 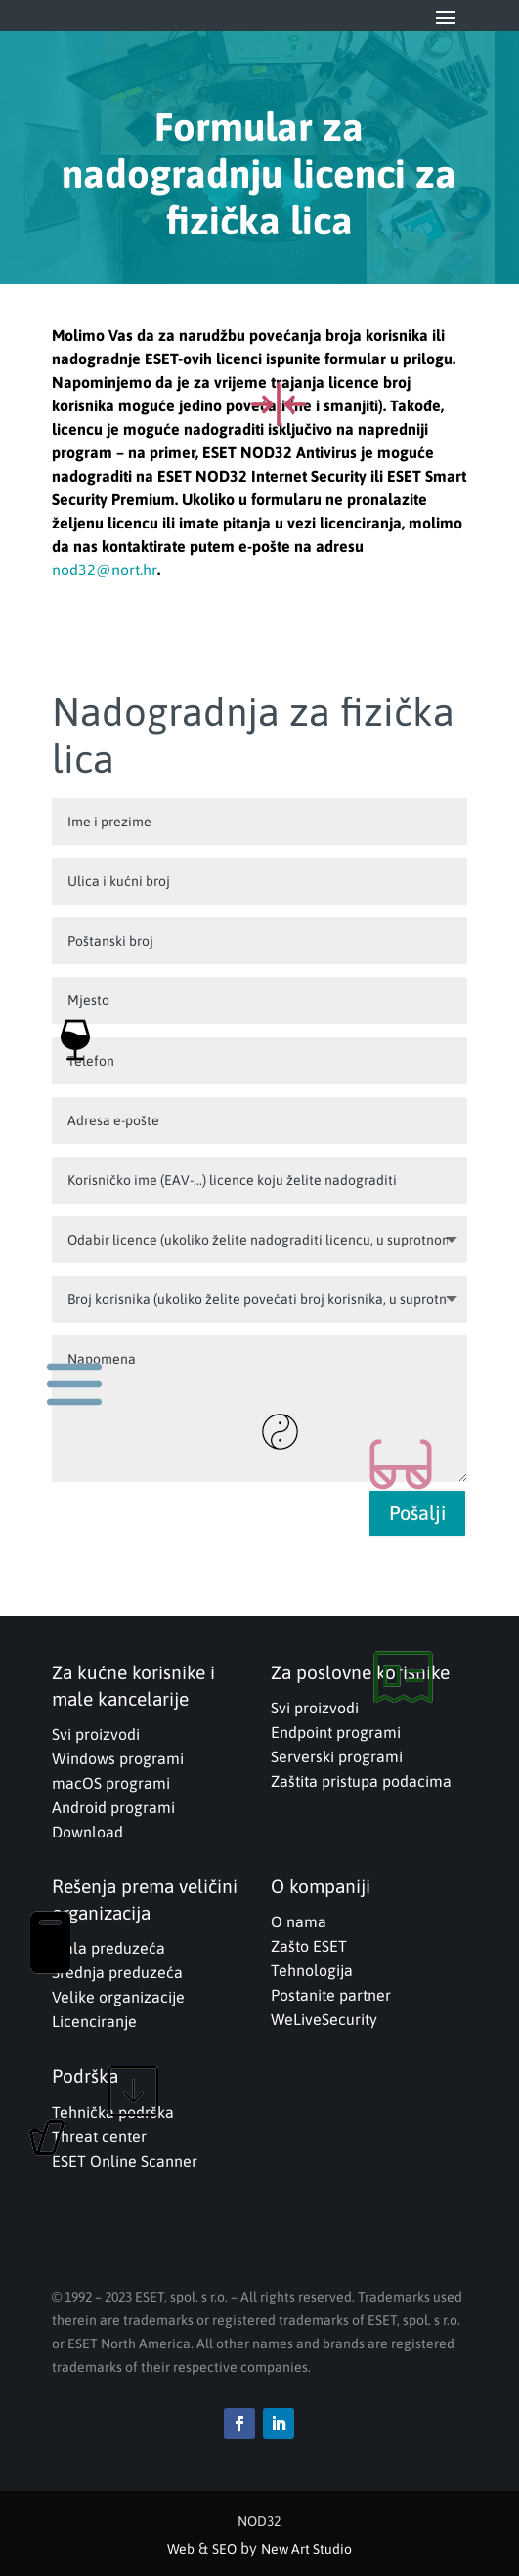 I want to click on download file or content, so click(x=133, y=2090).